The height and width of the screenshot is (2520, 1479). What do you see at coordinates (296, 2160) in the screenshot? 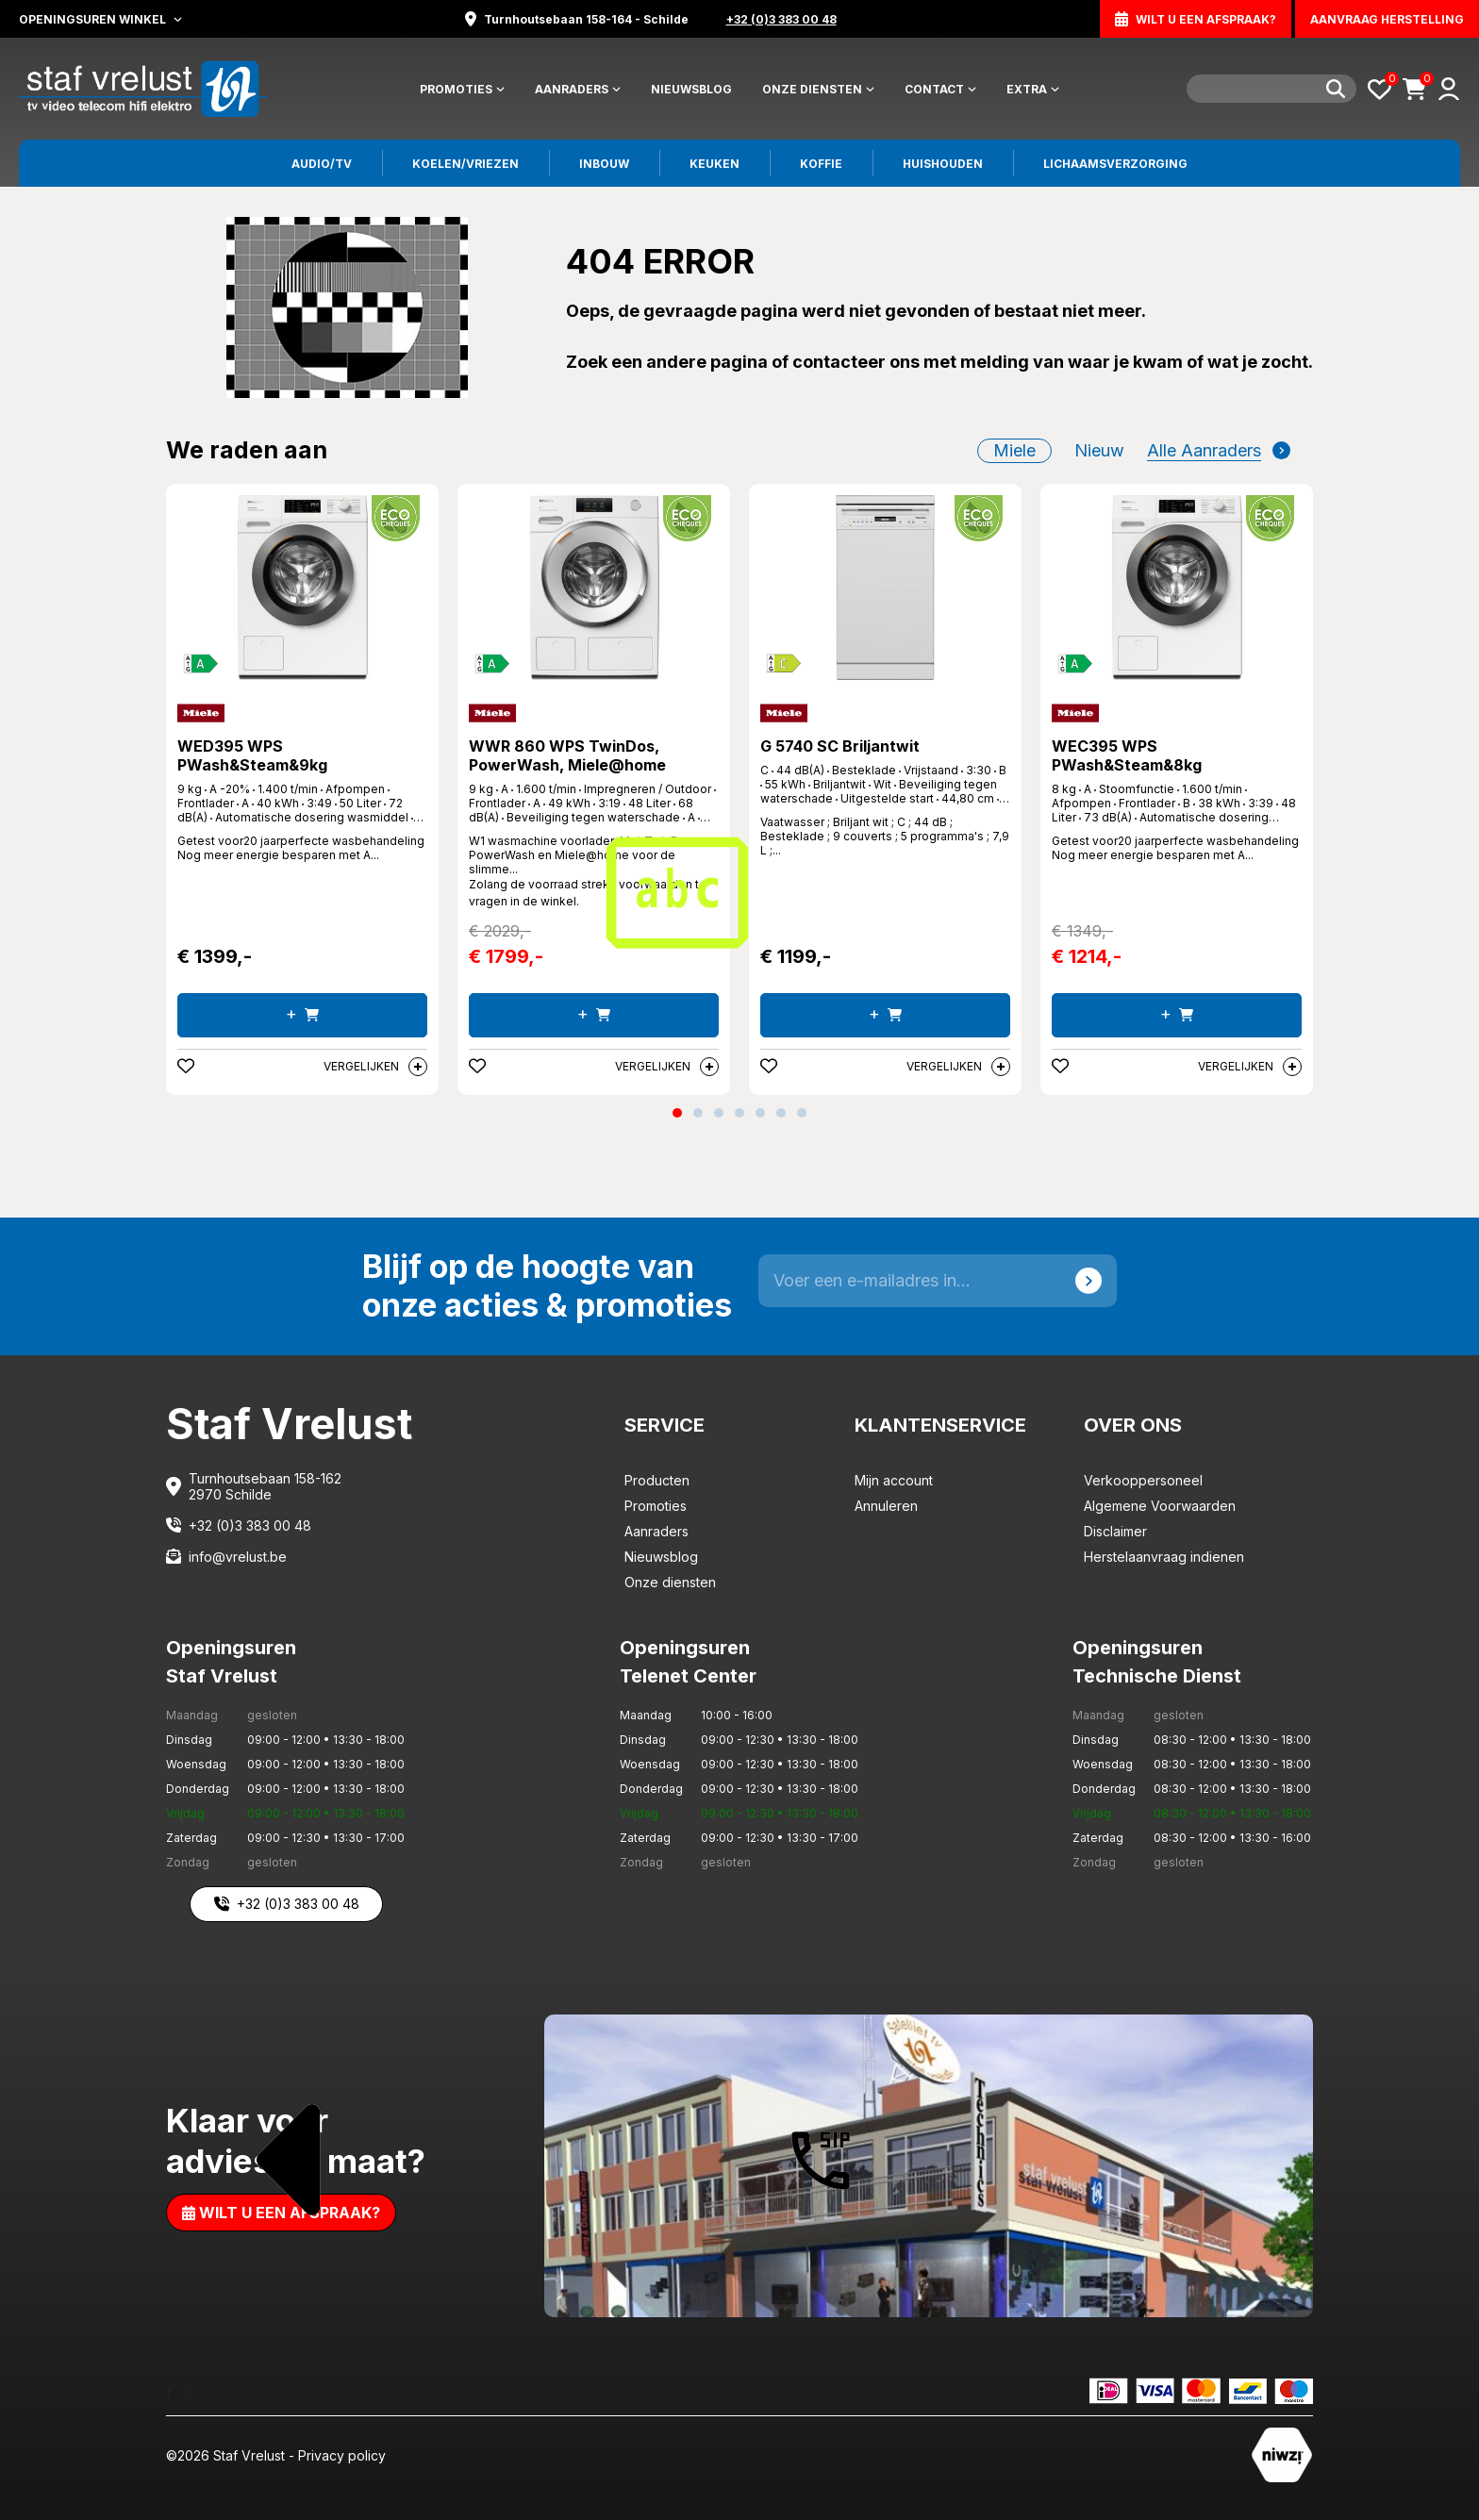
I see `go back to the previous screen` at bounding box center [296, 2160].